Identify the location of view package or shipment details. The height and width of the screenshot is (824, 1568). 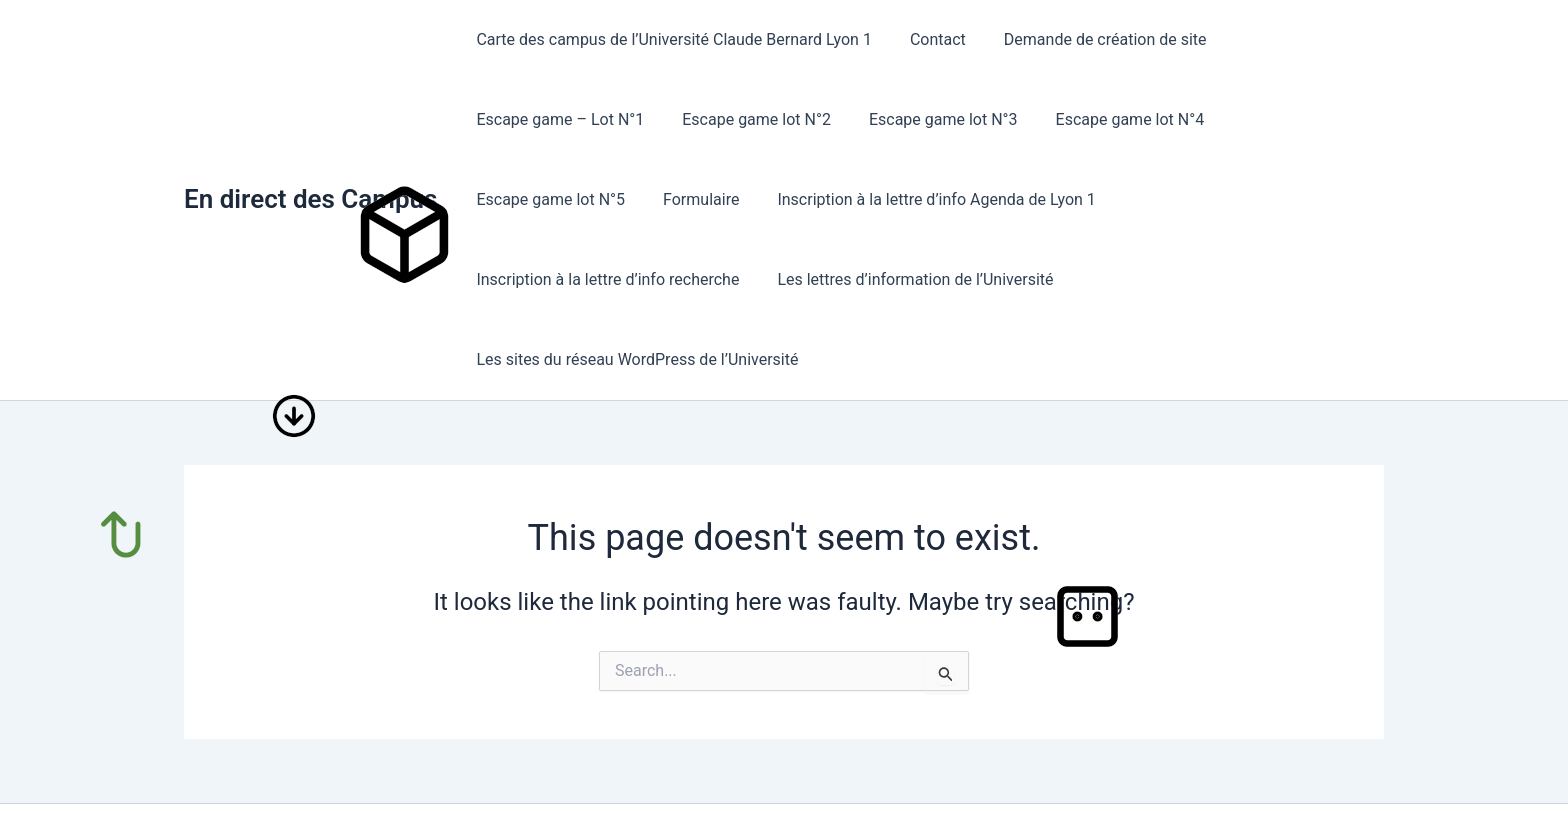
(404, 234).